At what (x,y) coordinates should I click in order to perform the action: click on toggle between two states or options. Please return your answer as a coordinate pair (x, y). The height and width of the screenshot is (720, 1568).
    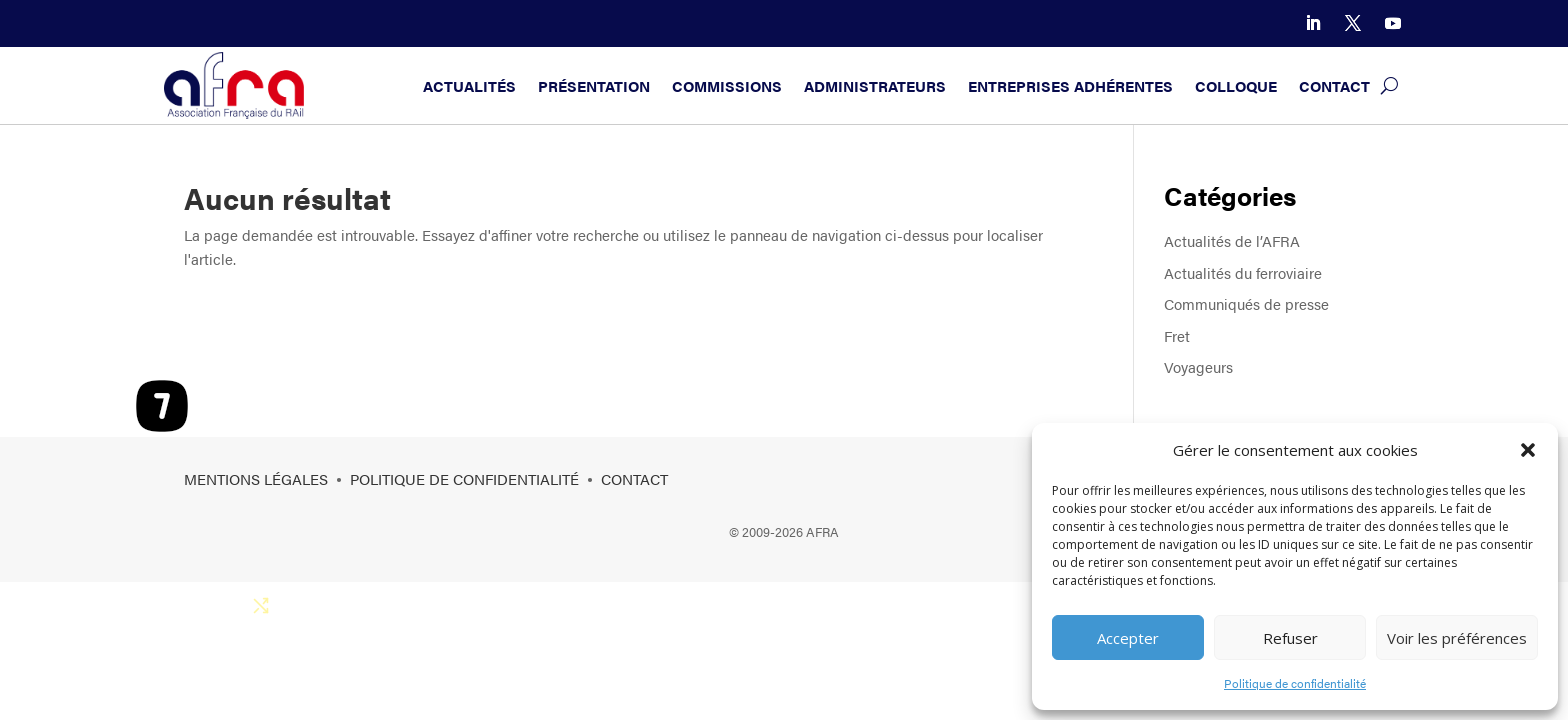
    Looking at the image, I should click on (261, 606).